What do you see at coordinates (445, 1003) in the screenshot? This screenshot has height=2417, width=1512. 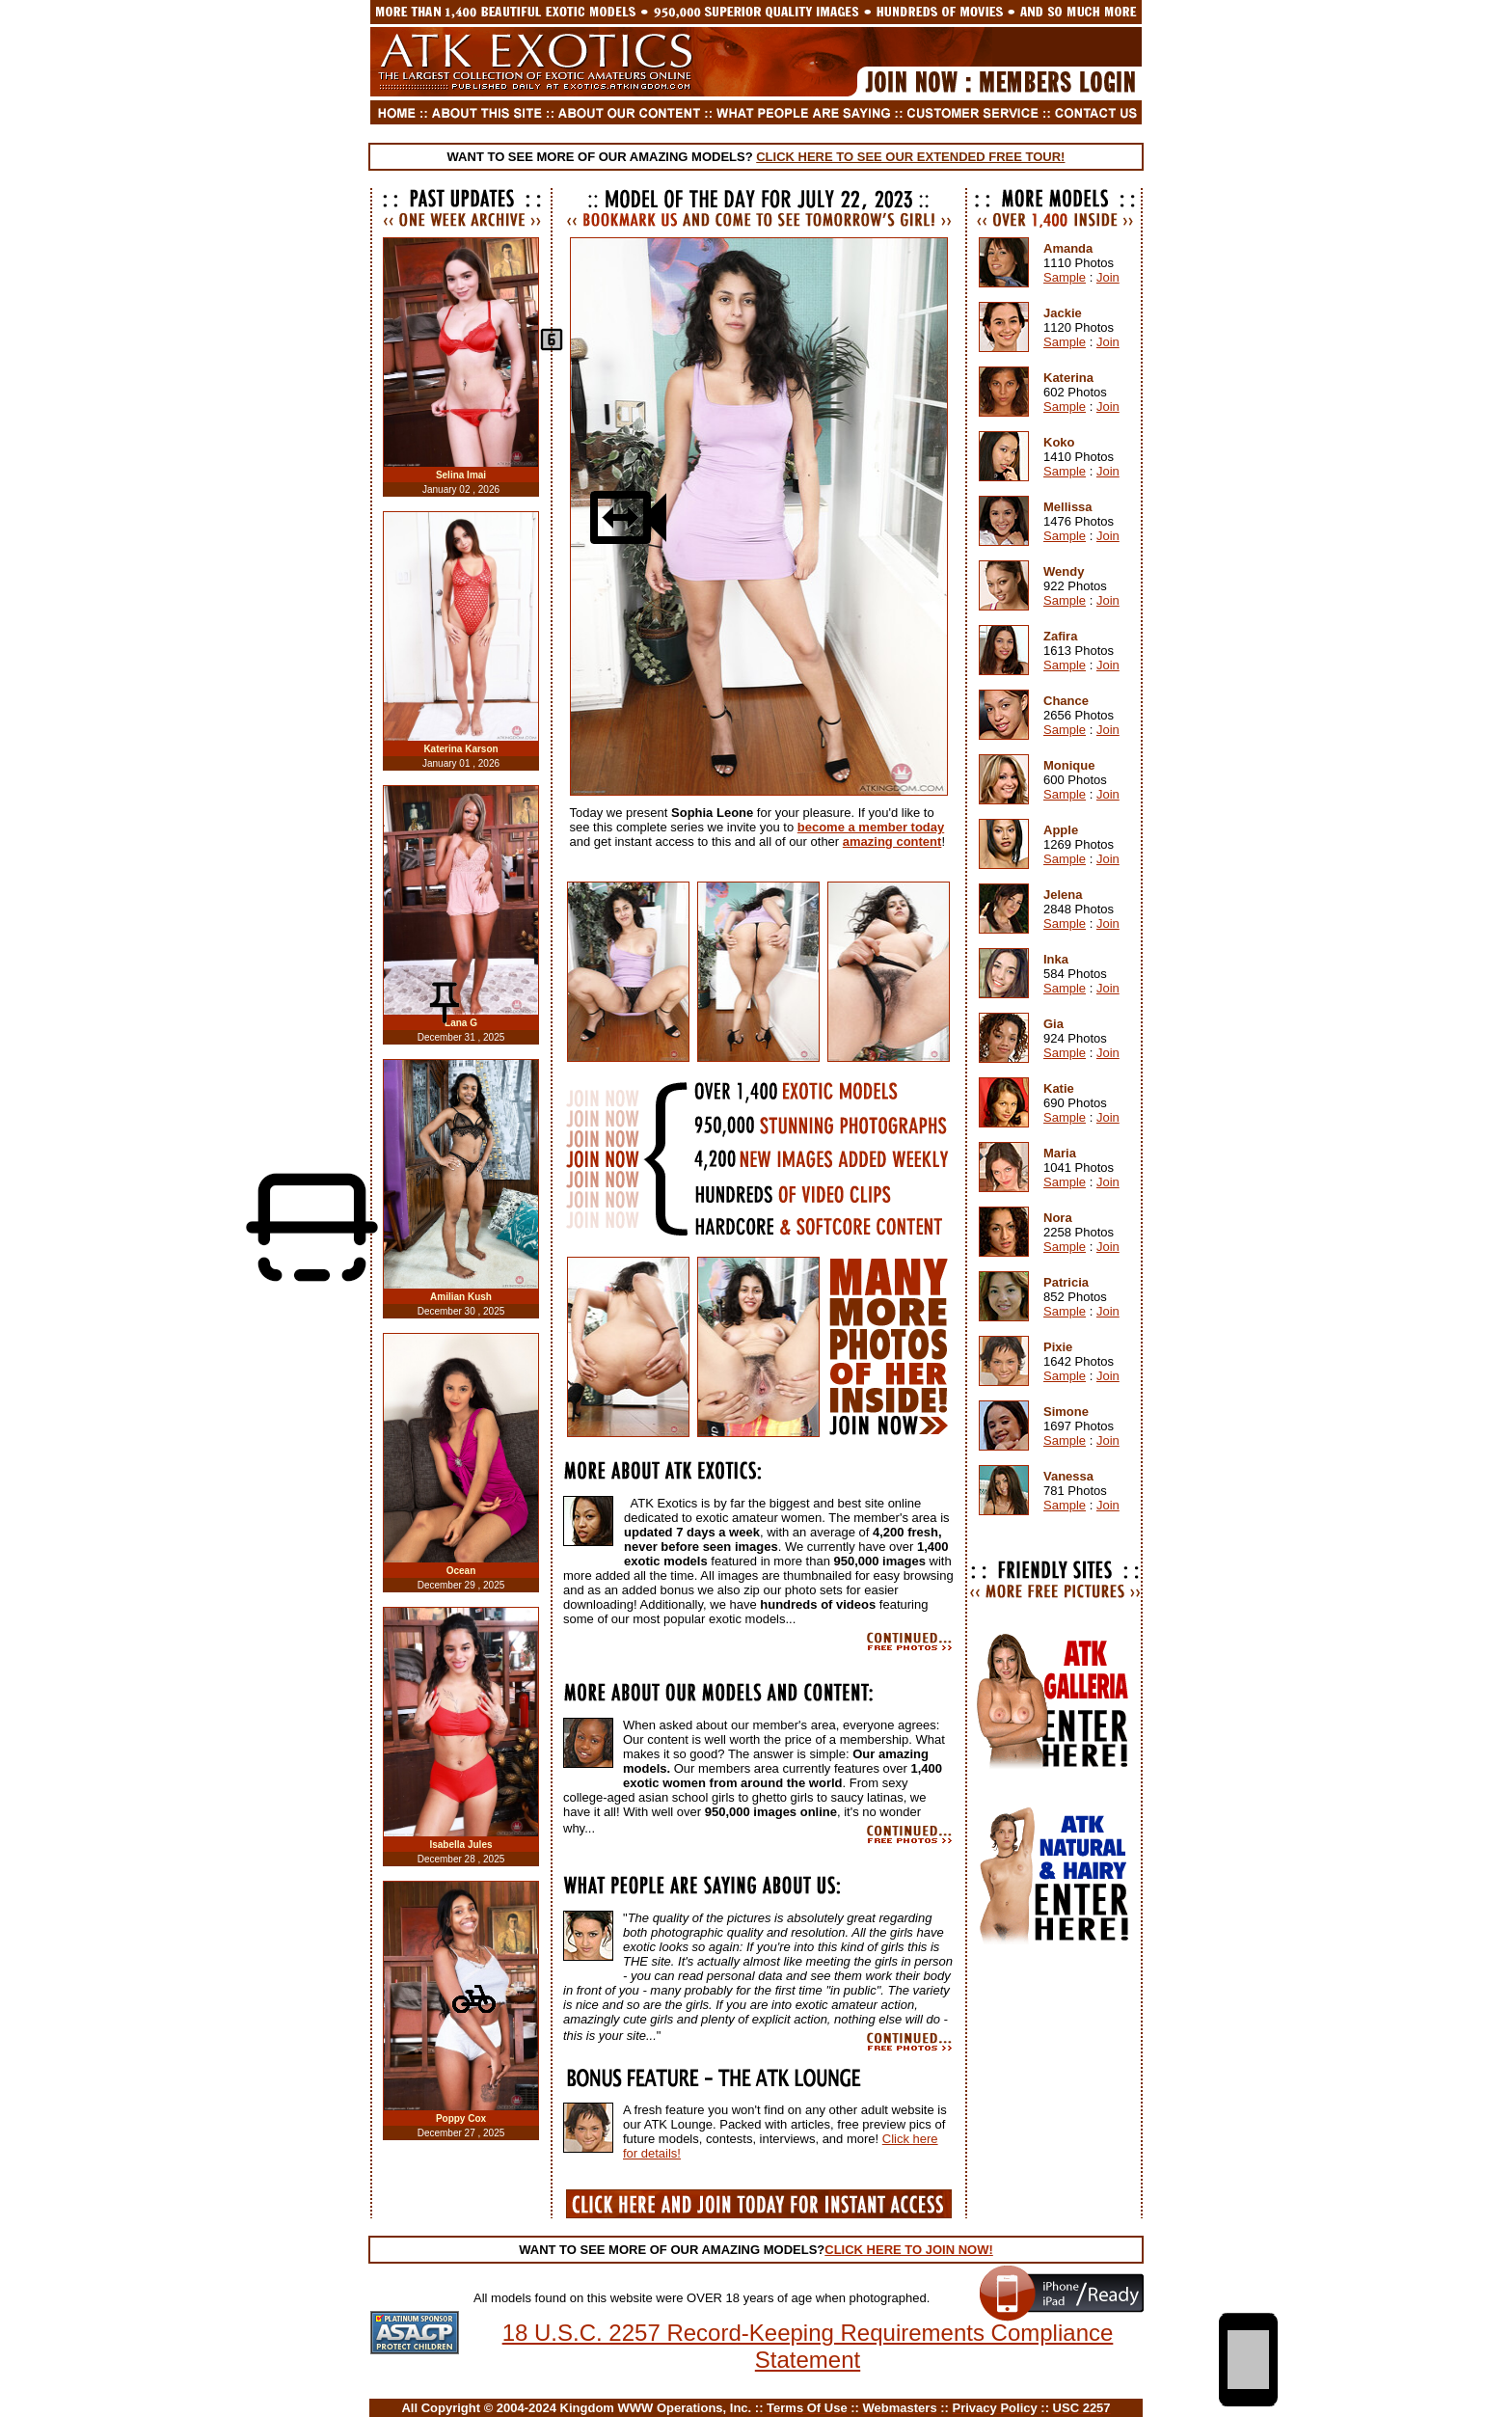 I see `pin an item to keep it visible` at bounding box center [445, 1003].